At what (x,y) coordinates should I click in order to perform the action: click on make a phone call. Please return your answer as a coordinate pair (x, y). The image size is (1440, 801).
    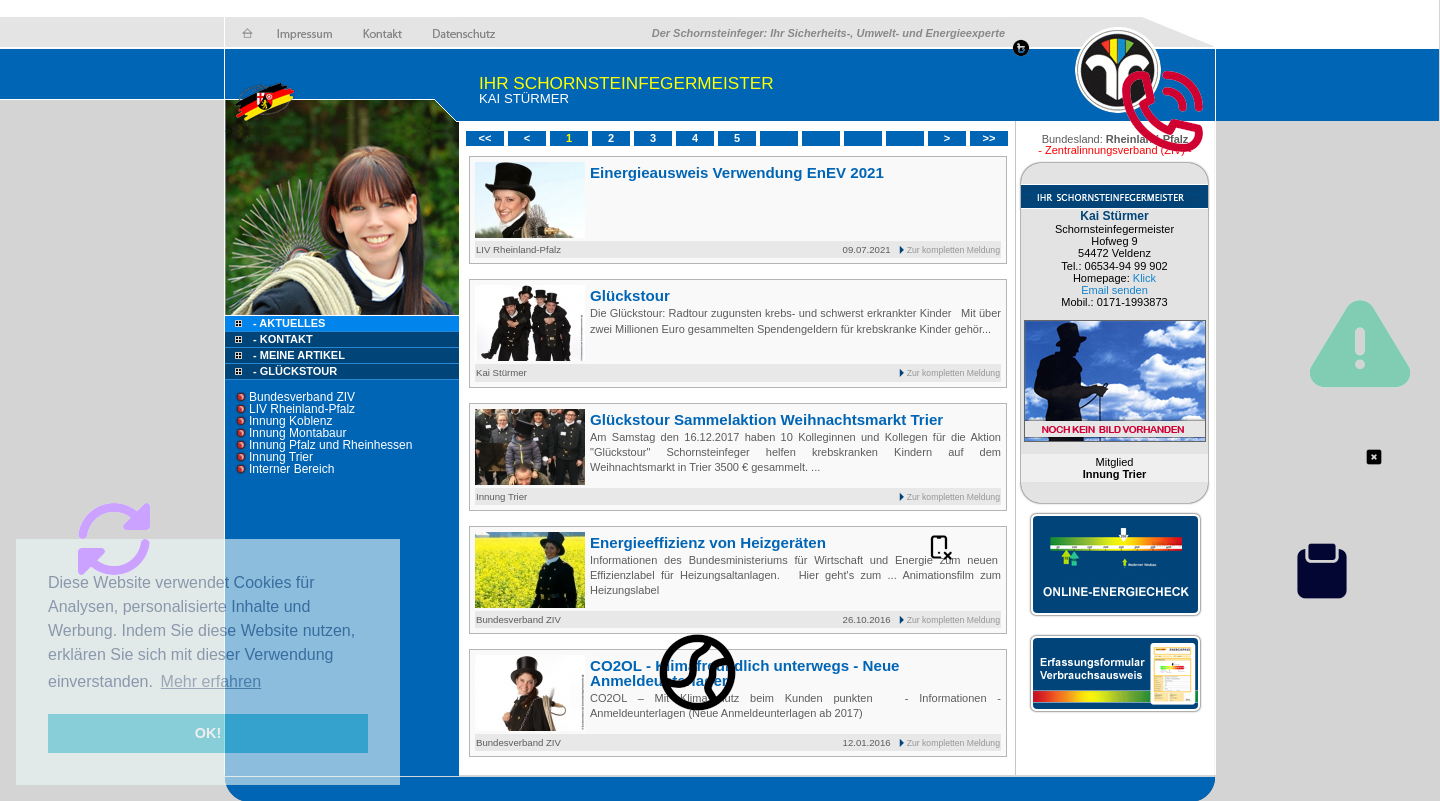
    Looking at the image, I should click on (1162, 111).